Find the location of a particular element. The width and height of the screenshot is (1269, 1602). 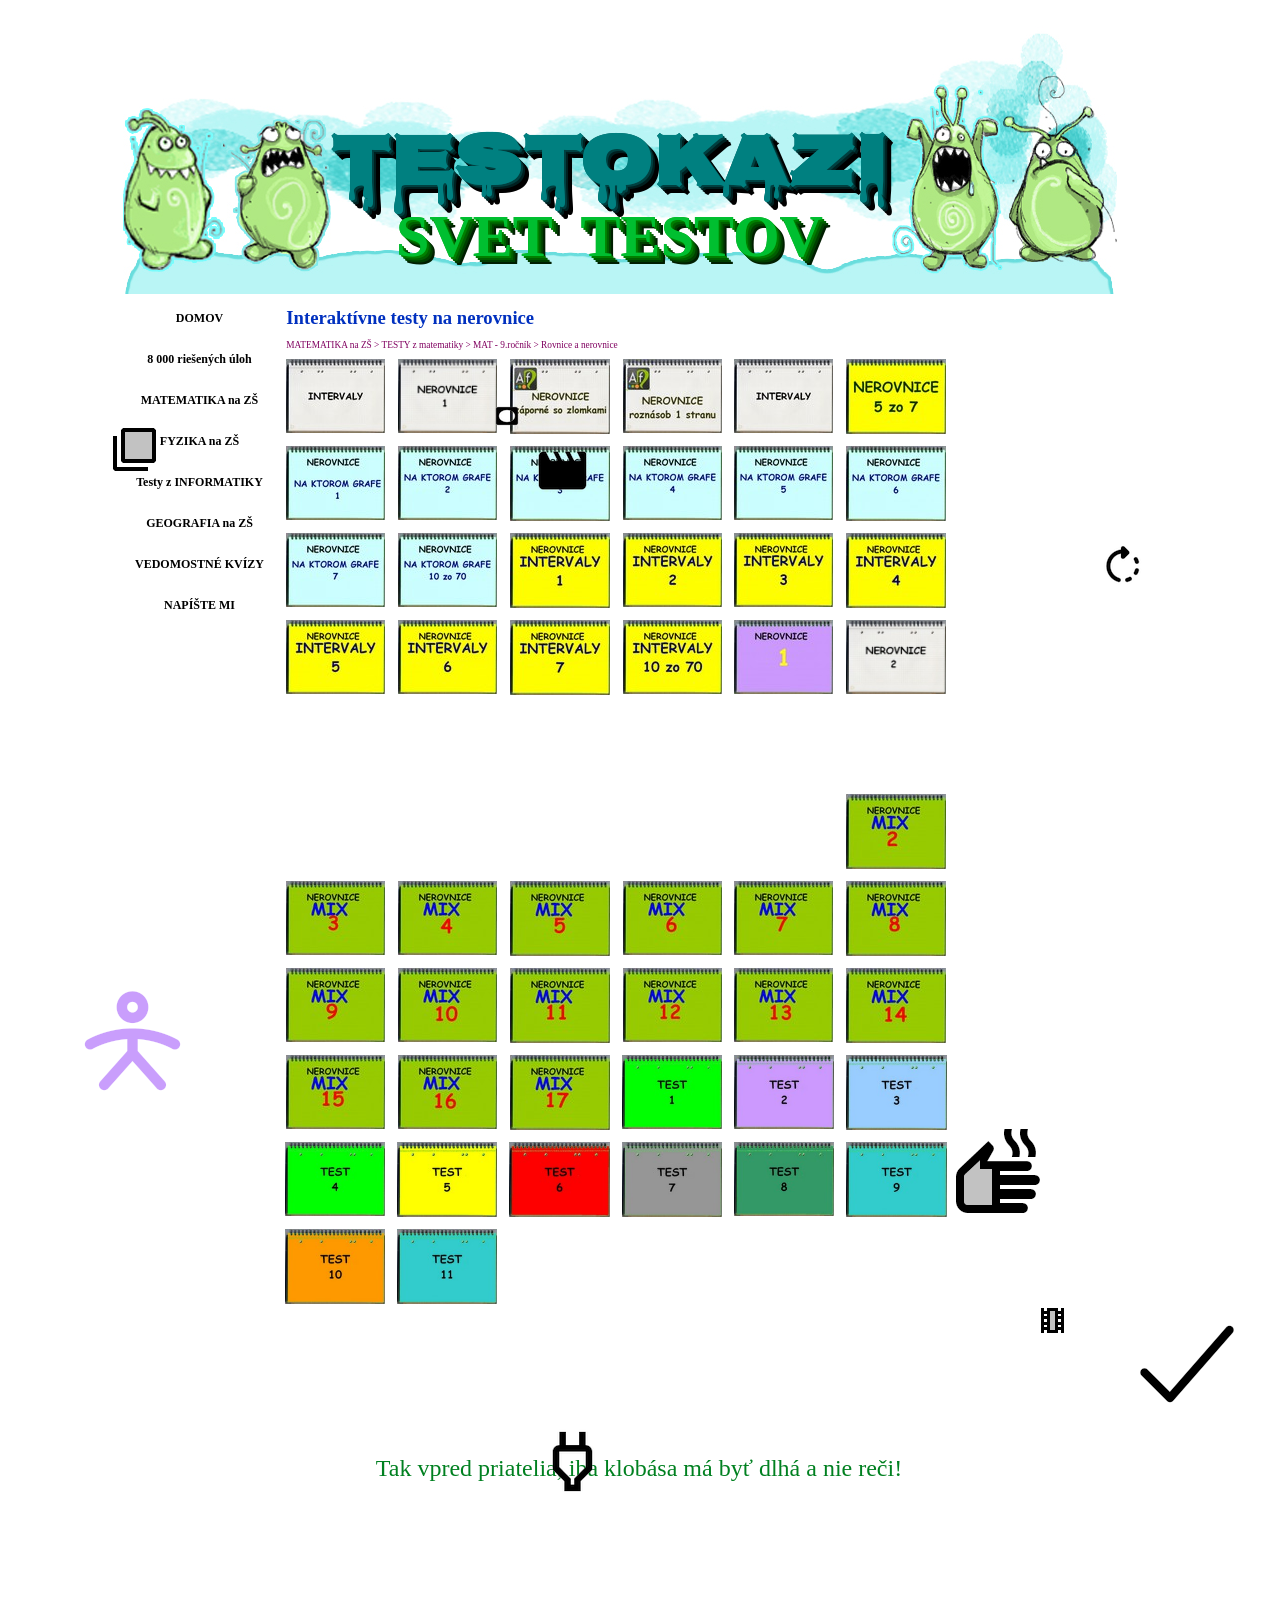

view user profile is located at coordinates (132, 1042).